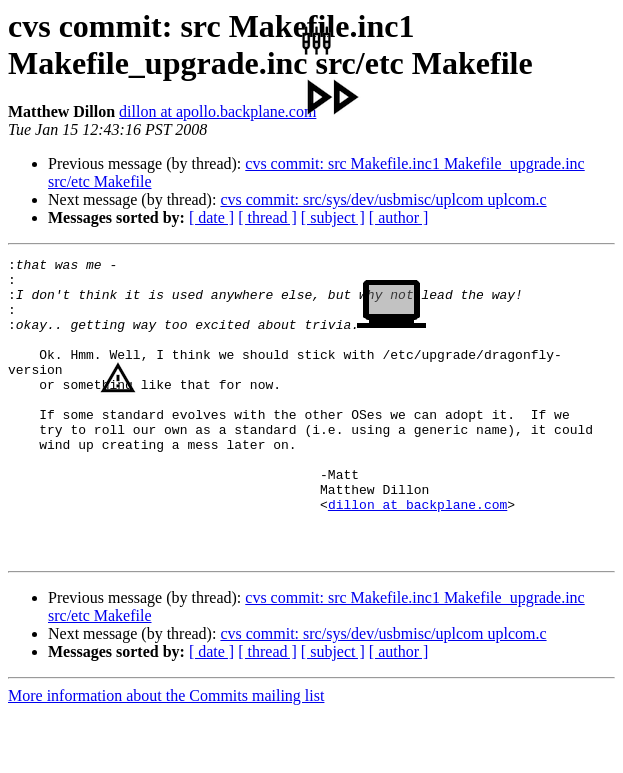 Image resolution: width=623 pixels, height=773 pixels. Describe the element at coordinates (391, 305) in the screenshot. I see `access windows laptop or PC settings` at that location.